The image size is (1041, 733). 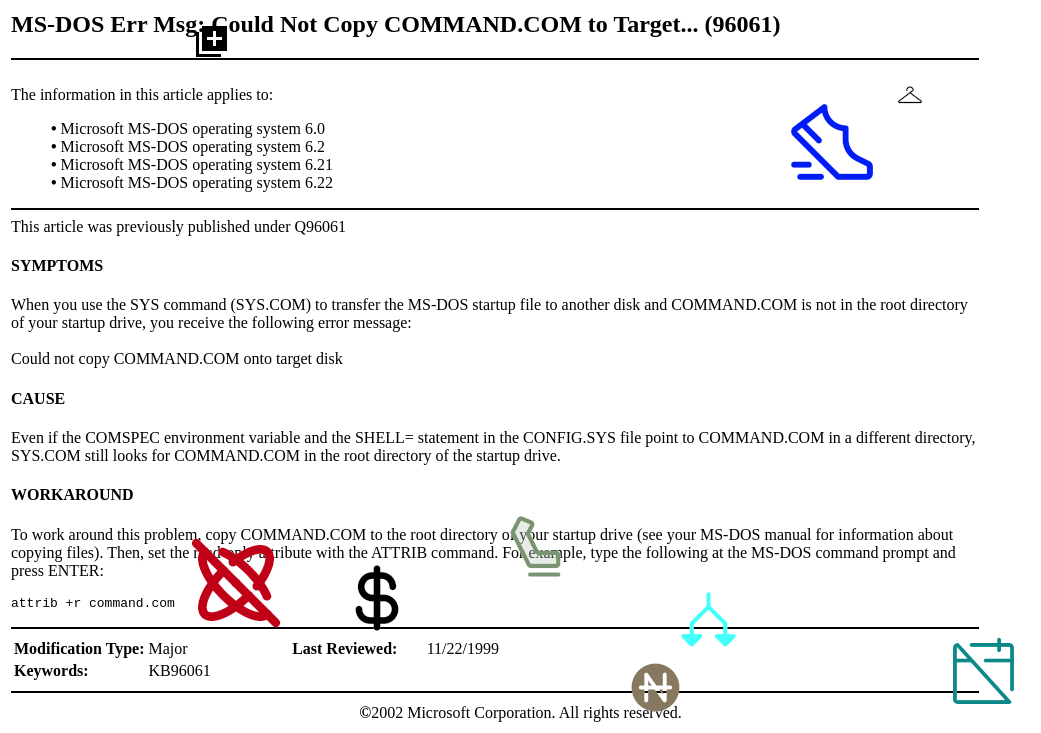 What do you see at coordinates (708, 621) in the screenshot?
I see `split content into multiple paths` at bounding box center [708, 621].